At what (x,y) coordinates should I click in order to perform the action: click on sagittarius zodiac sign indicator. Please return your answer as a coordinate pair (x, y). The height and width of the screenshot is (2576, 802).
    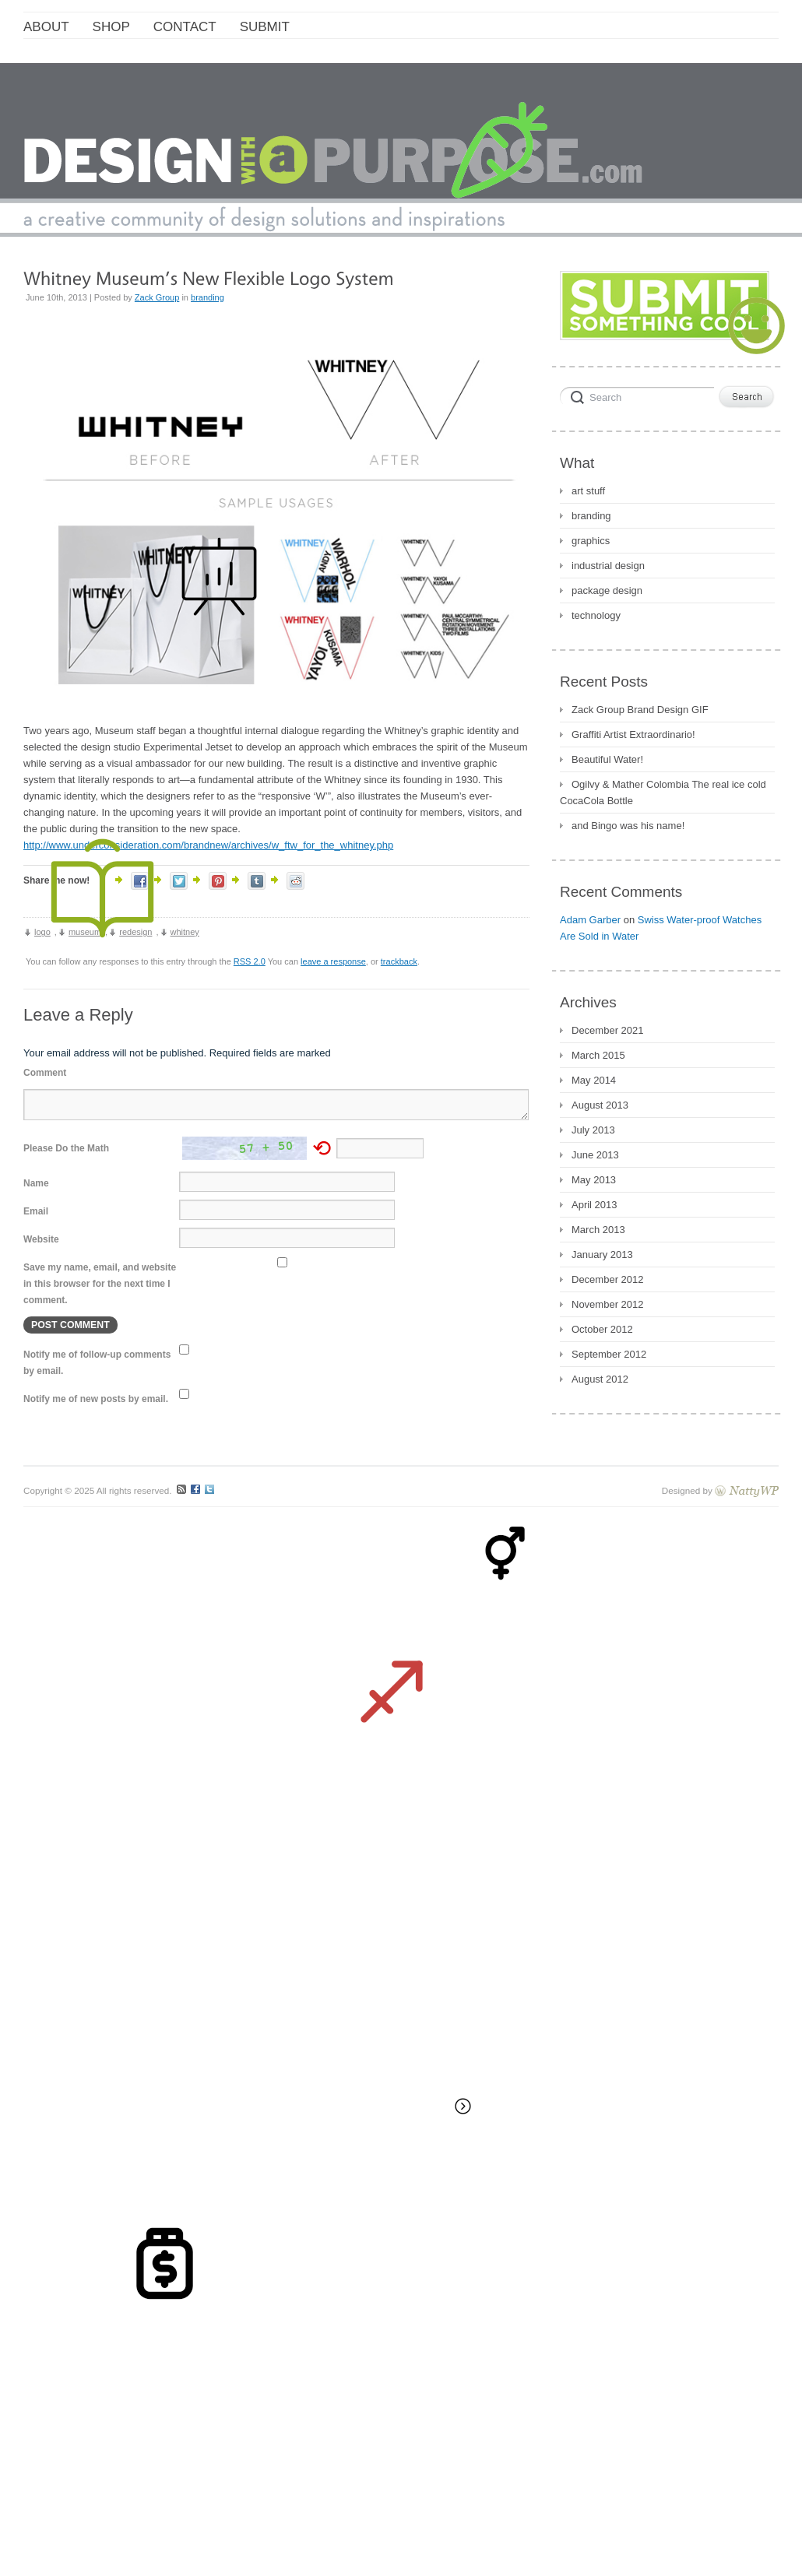
    Looking at the image, I should click on (392, 1692).